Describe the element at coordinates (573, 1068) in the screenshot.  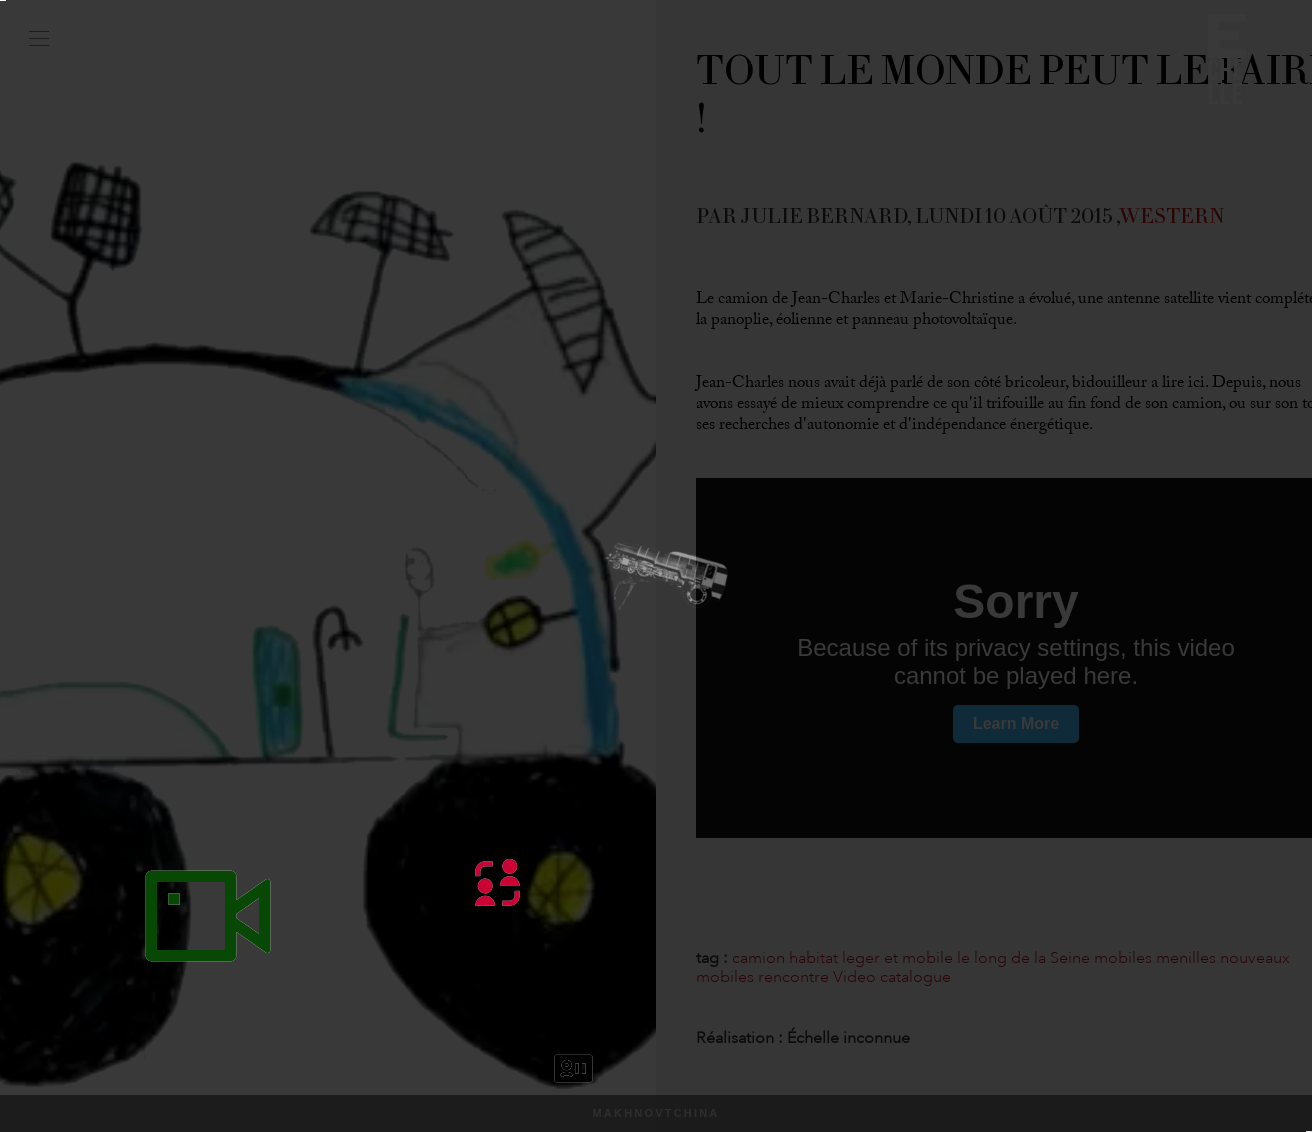
I see `indicates a pass or credential is pending approval` at that location.